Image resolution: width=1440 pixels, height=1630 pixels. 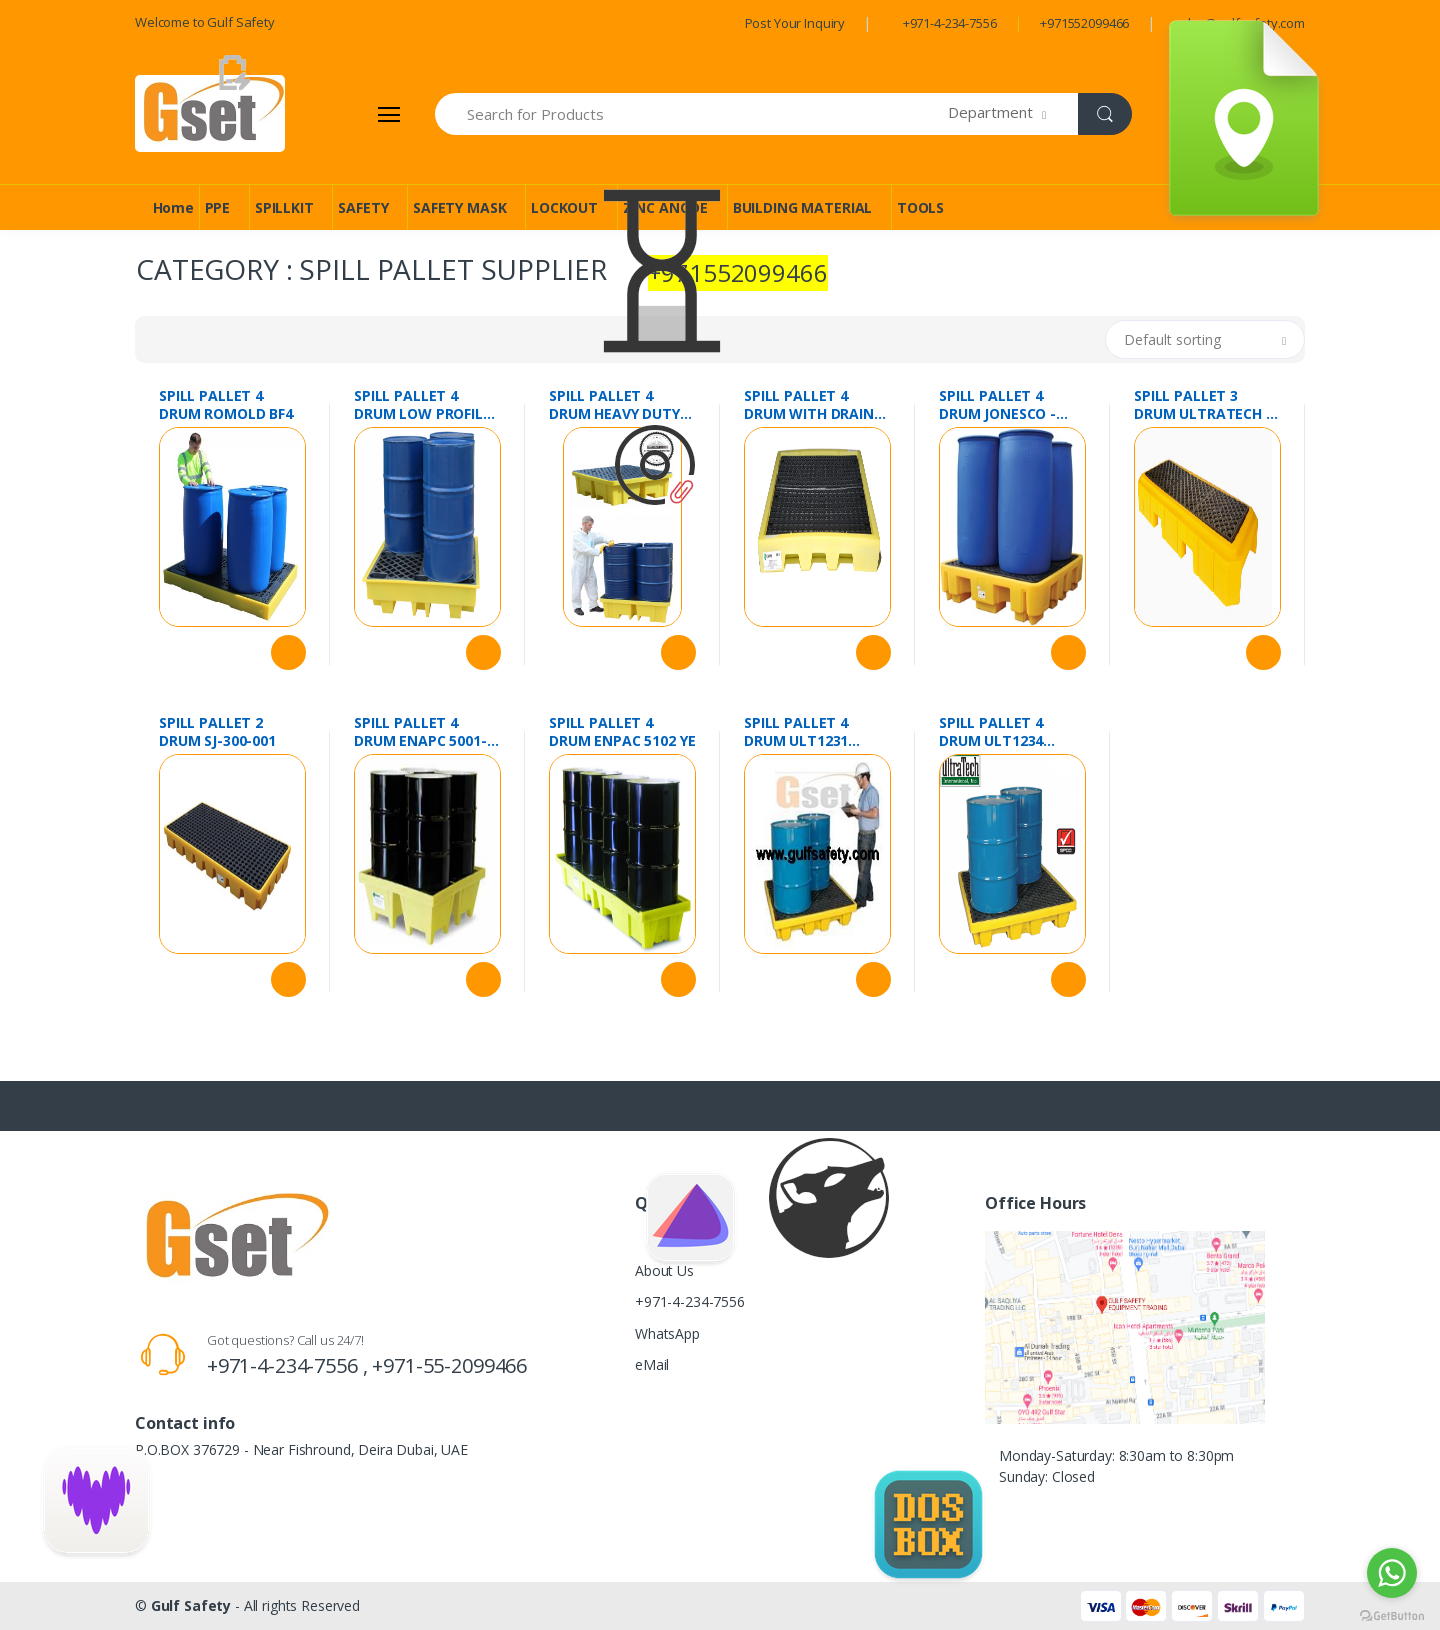 I want to click on launch endeavouros linux application, so click(x=690, y=1217).